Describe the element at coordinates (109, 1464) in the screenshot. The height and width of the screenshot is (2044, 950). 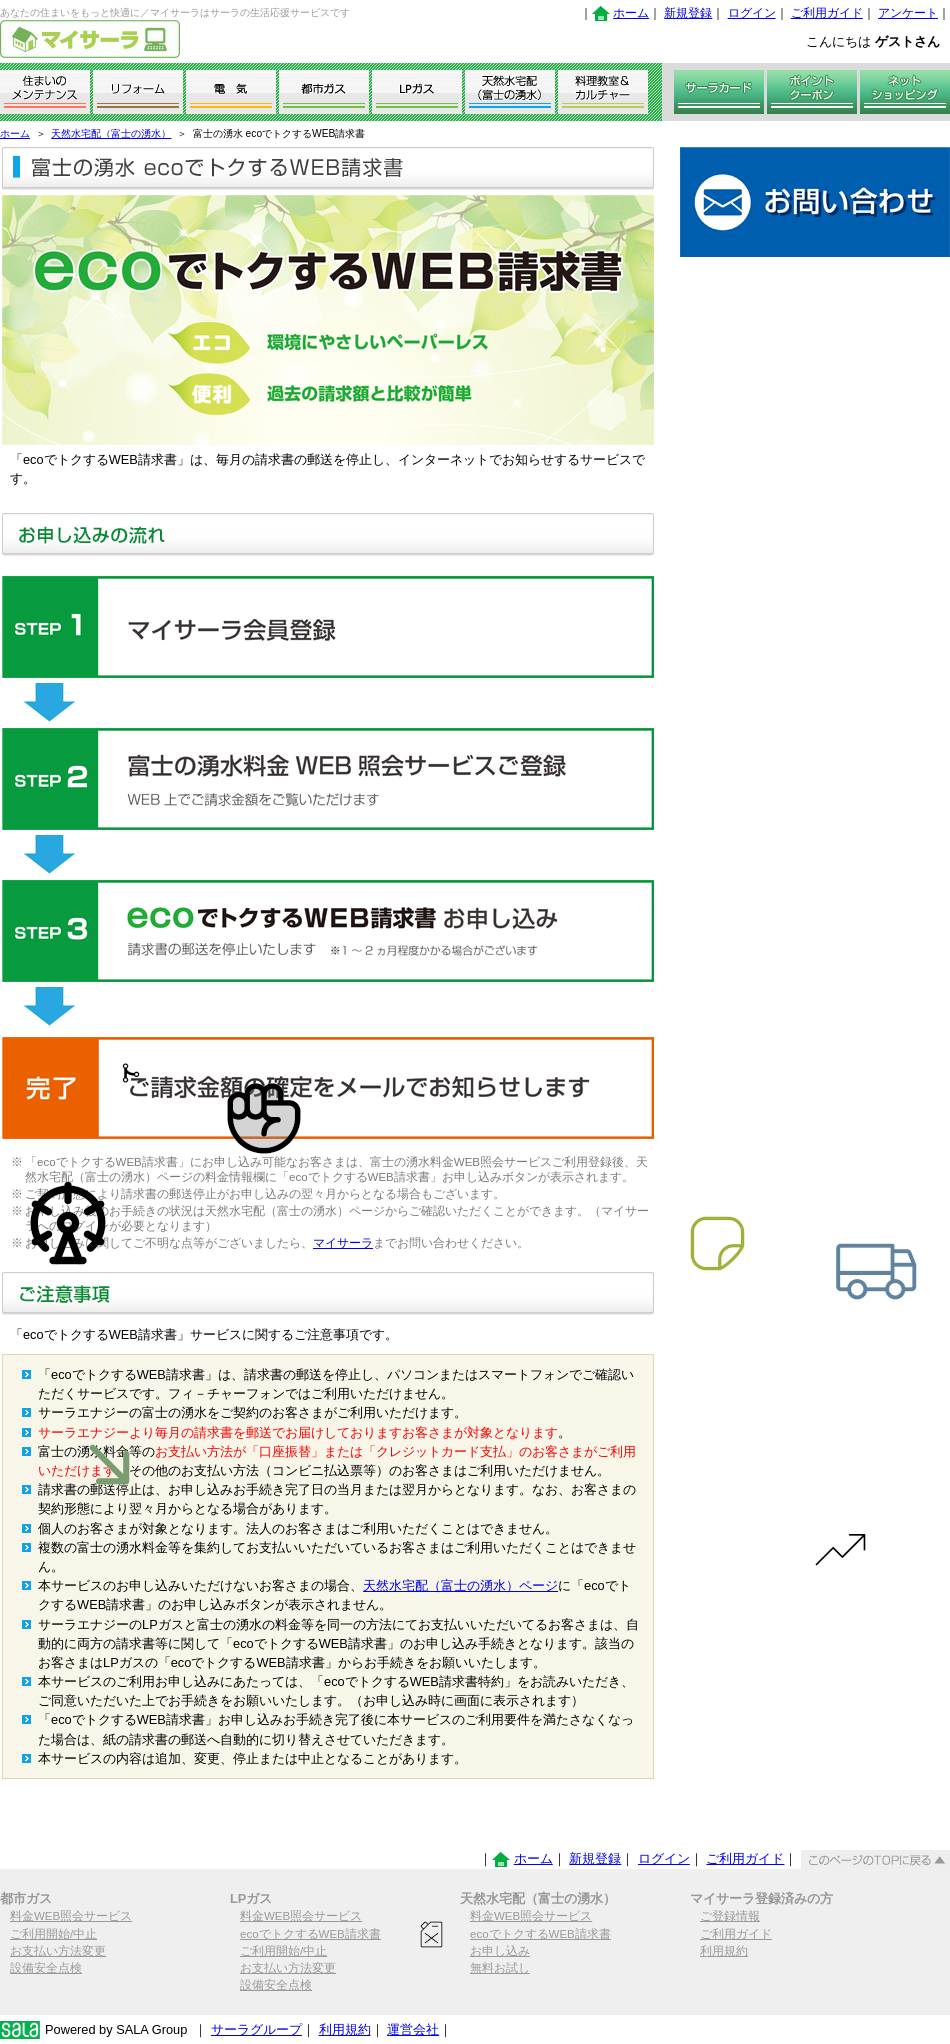
I see `navigate to the next item diagonally` at that location.